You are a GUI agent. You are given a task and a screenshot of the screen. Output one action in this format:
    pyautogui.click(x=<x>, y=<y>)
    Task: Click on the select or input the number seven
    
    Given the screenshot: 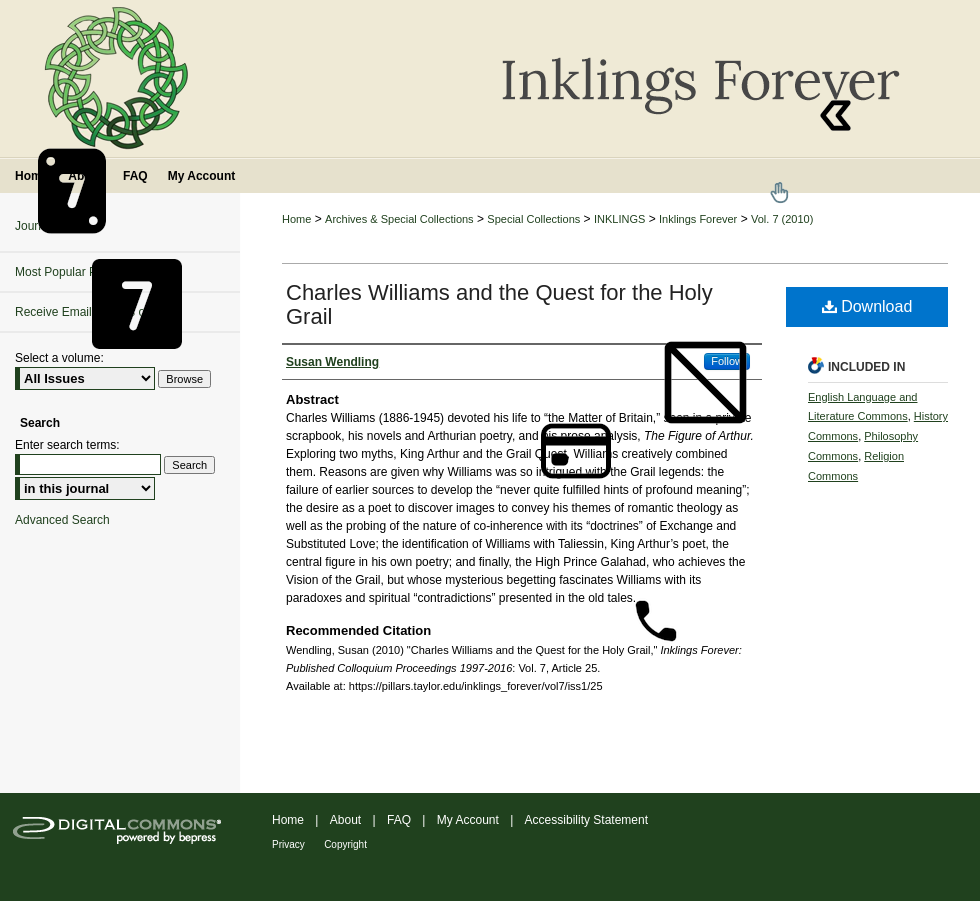 What is the action you would take?
    pyautogui.click(x=137, y=304)
    